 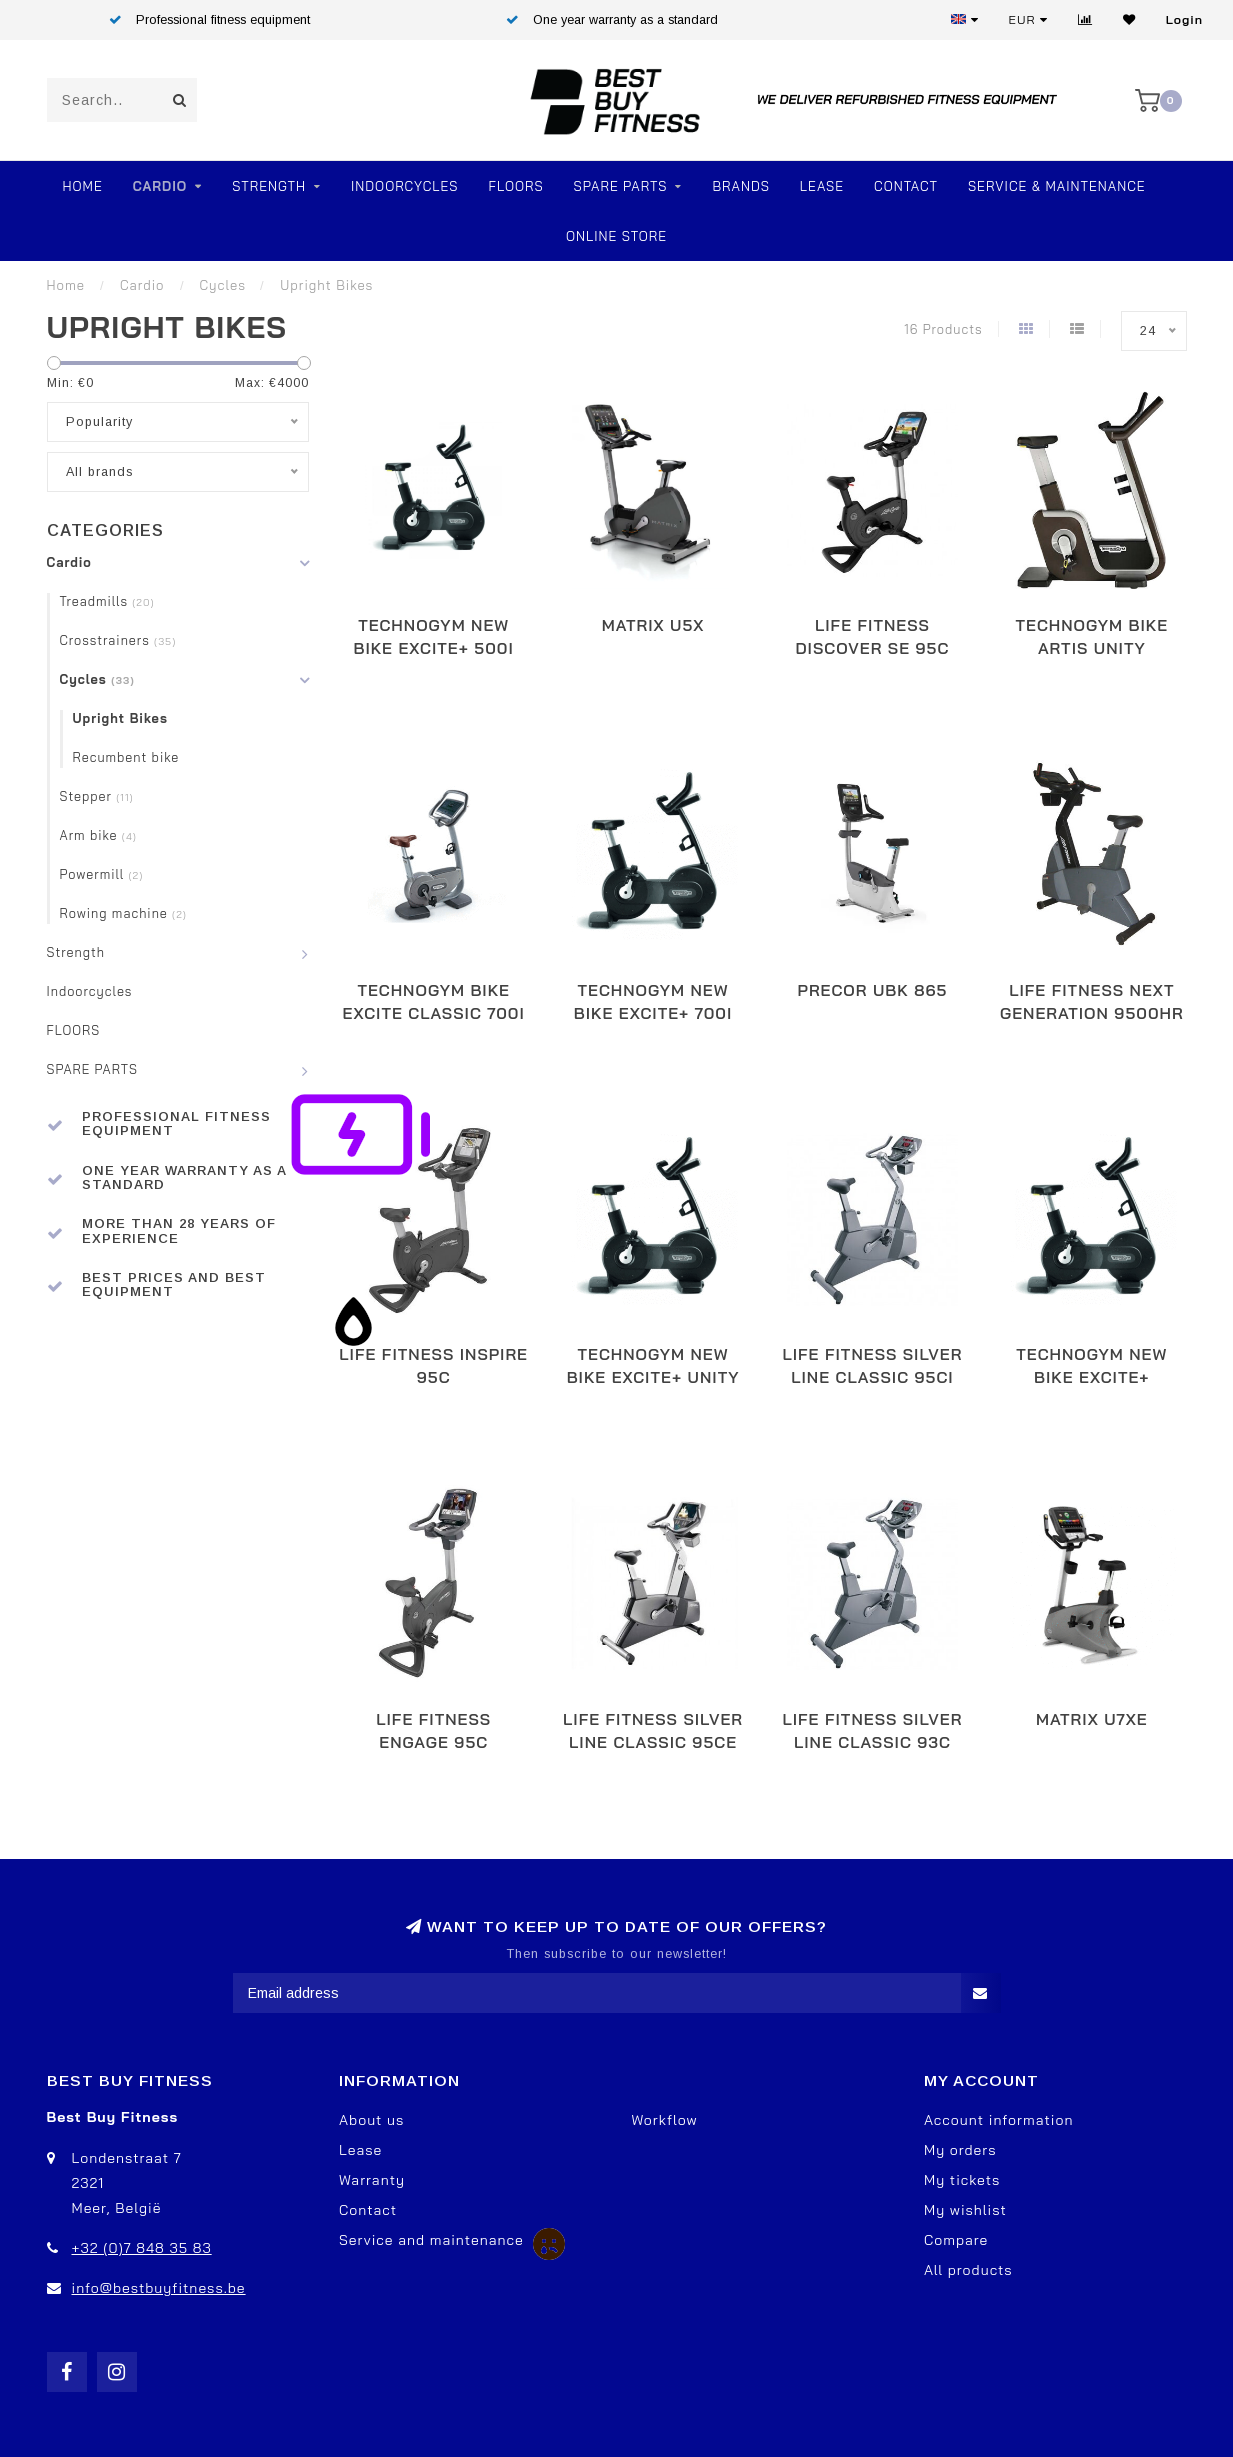 What do you see at coordinates (358, 1134) in the screenshot?
I see `indicates device is currently charging` at bounding box center [358, 1134].